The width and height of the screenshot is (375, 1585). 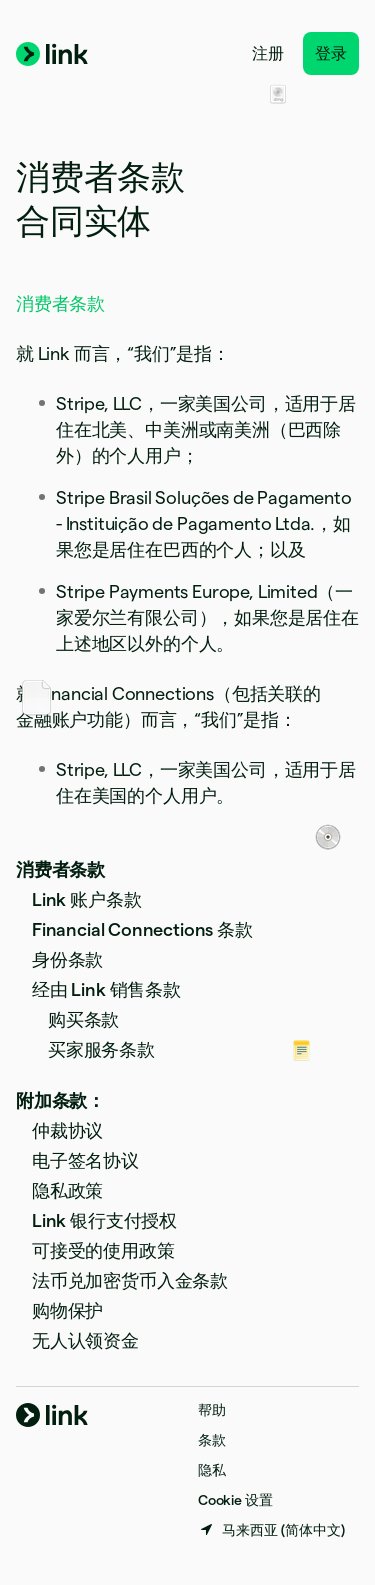 I want to click on open the notes app, so click(x=301, y=1050).